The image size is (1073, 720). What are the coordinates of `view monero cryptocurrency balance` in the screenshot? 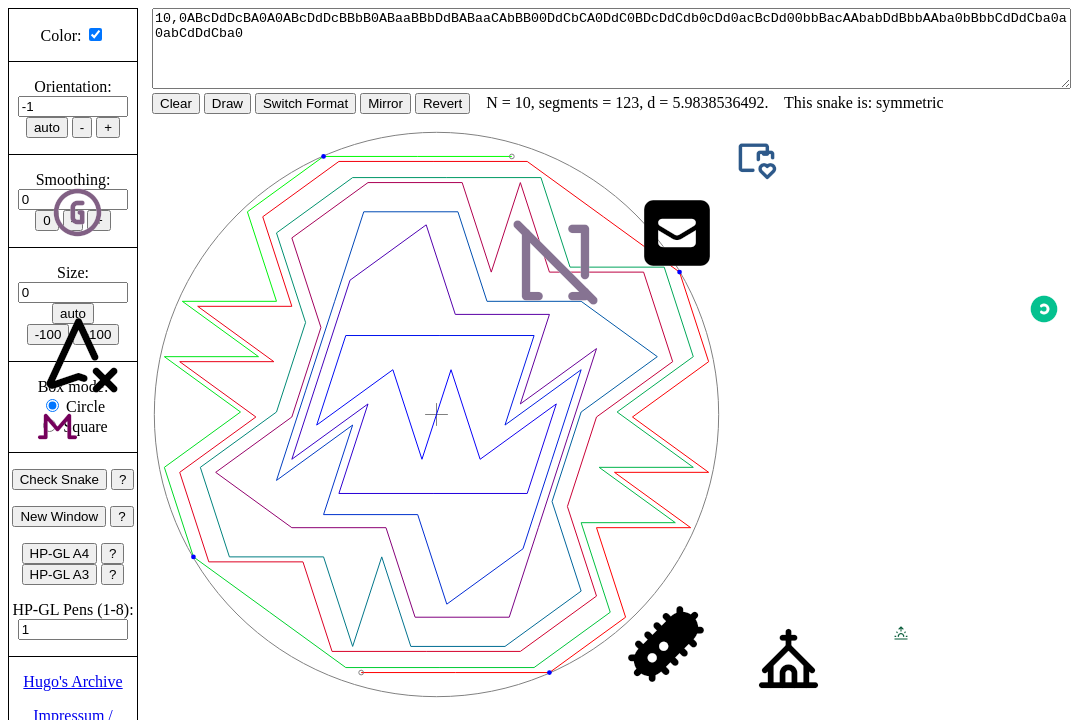 It's located at (57, 425).